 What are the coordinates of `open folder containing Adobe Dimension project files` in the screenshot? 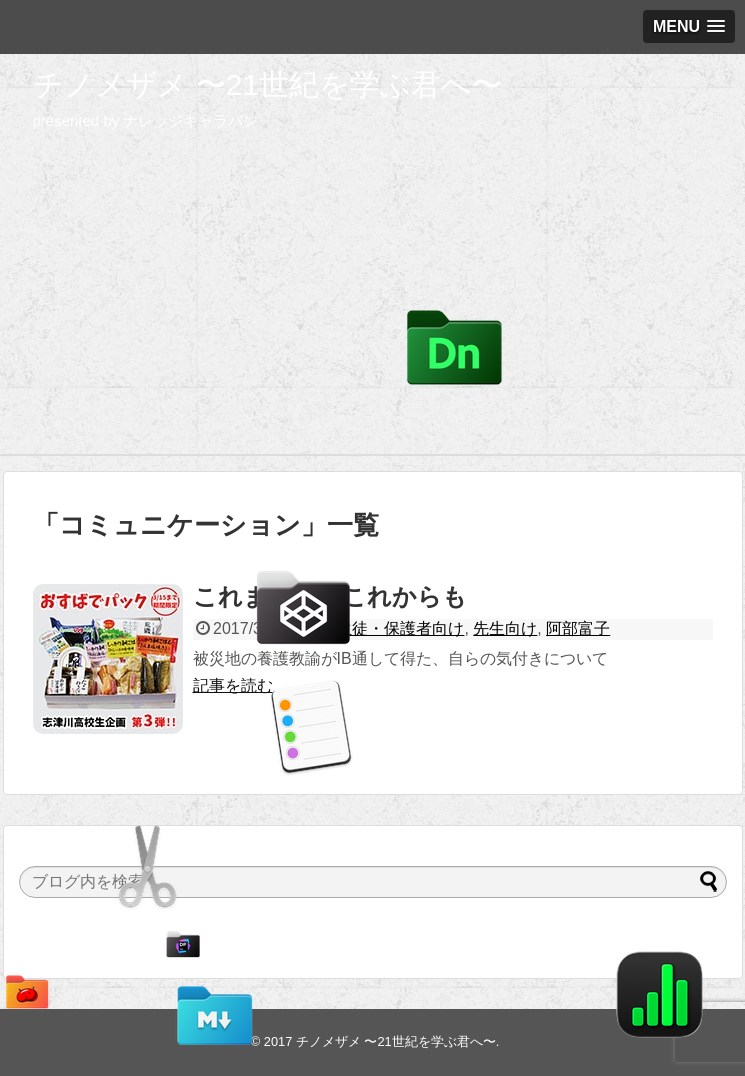 It's located at (454, 350).